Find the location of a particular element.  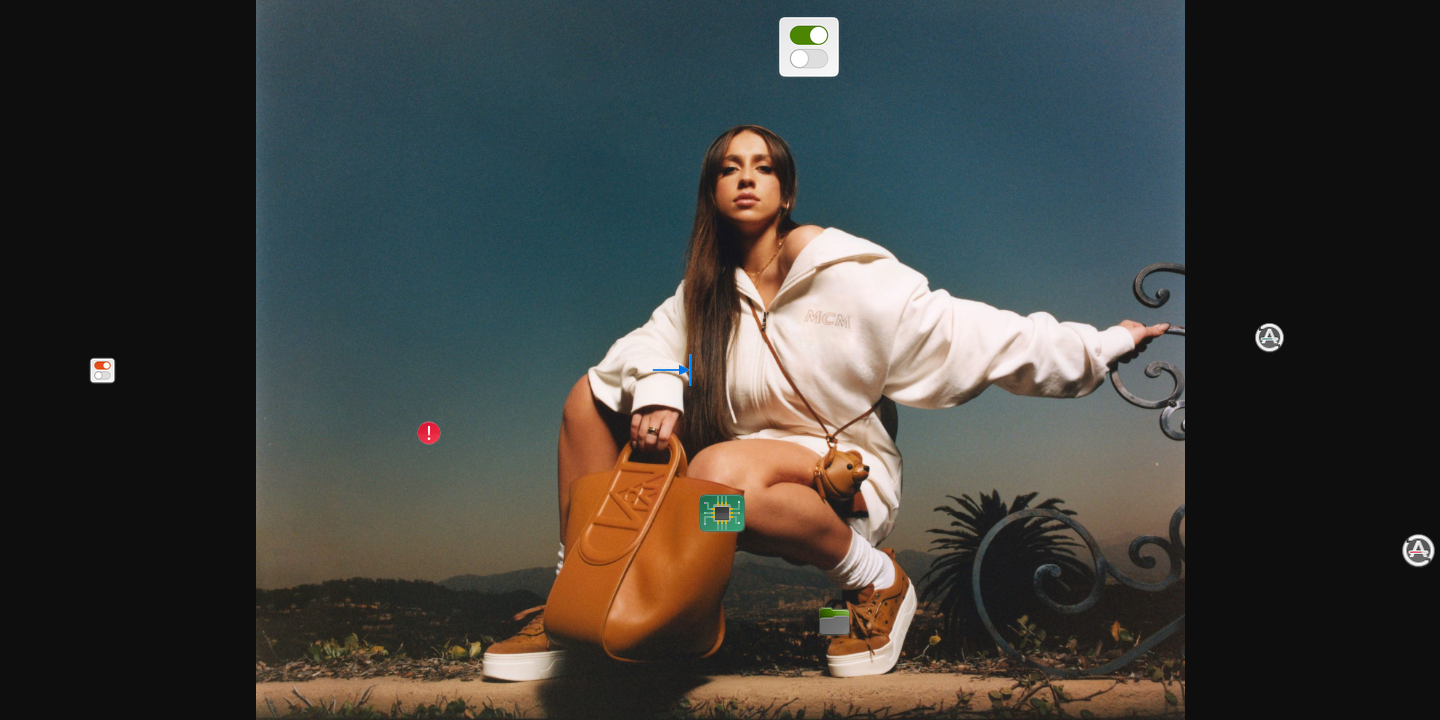

open system tweaks or settings customization is located at coordinates (102, 370).